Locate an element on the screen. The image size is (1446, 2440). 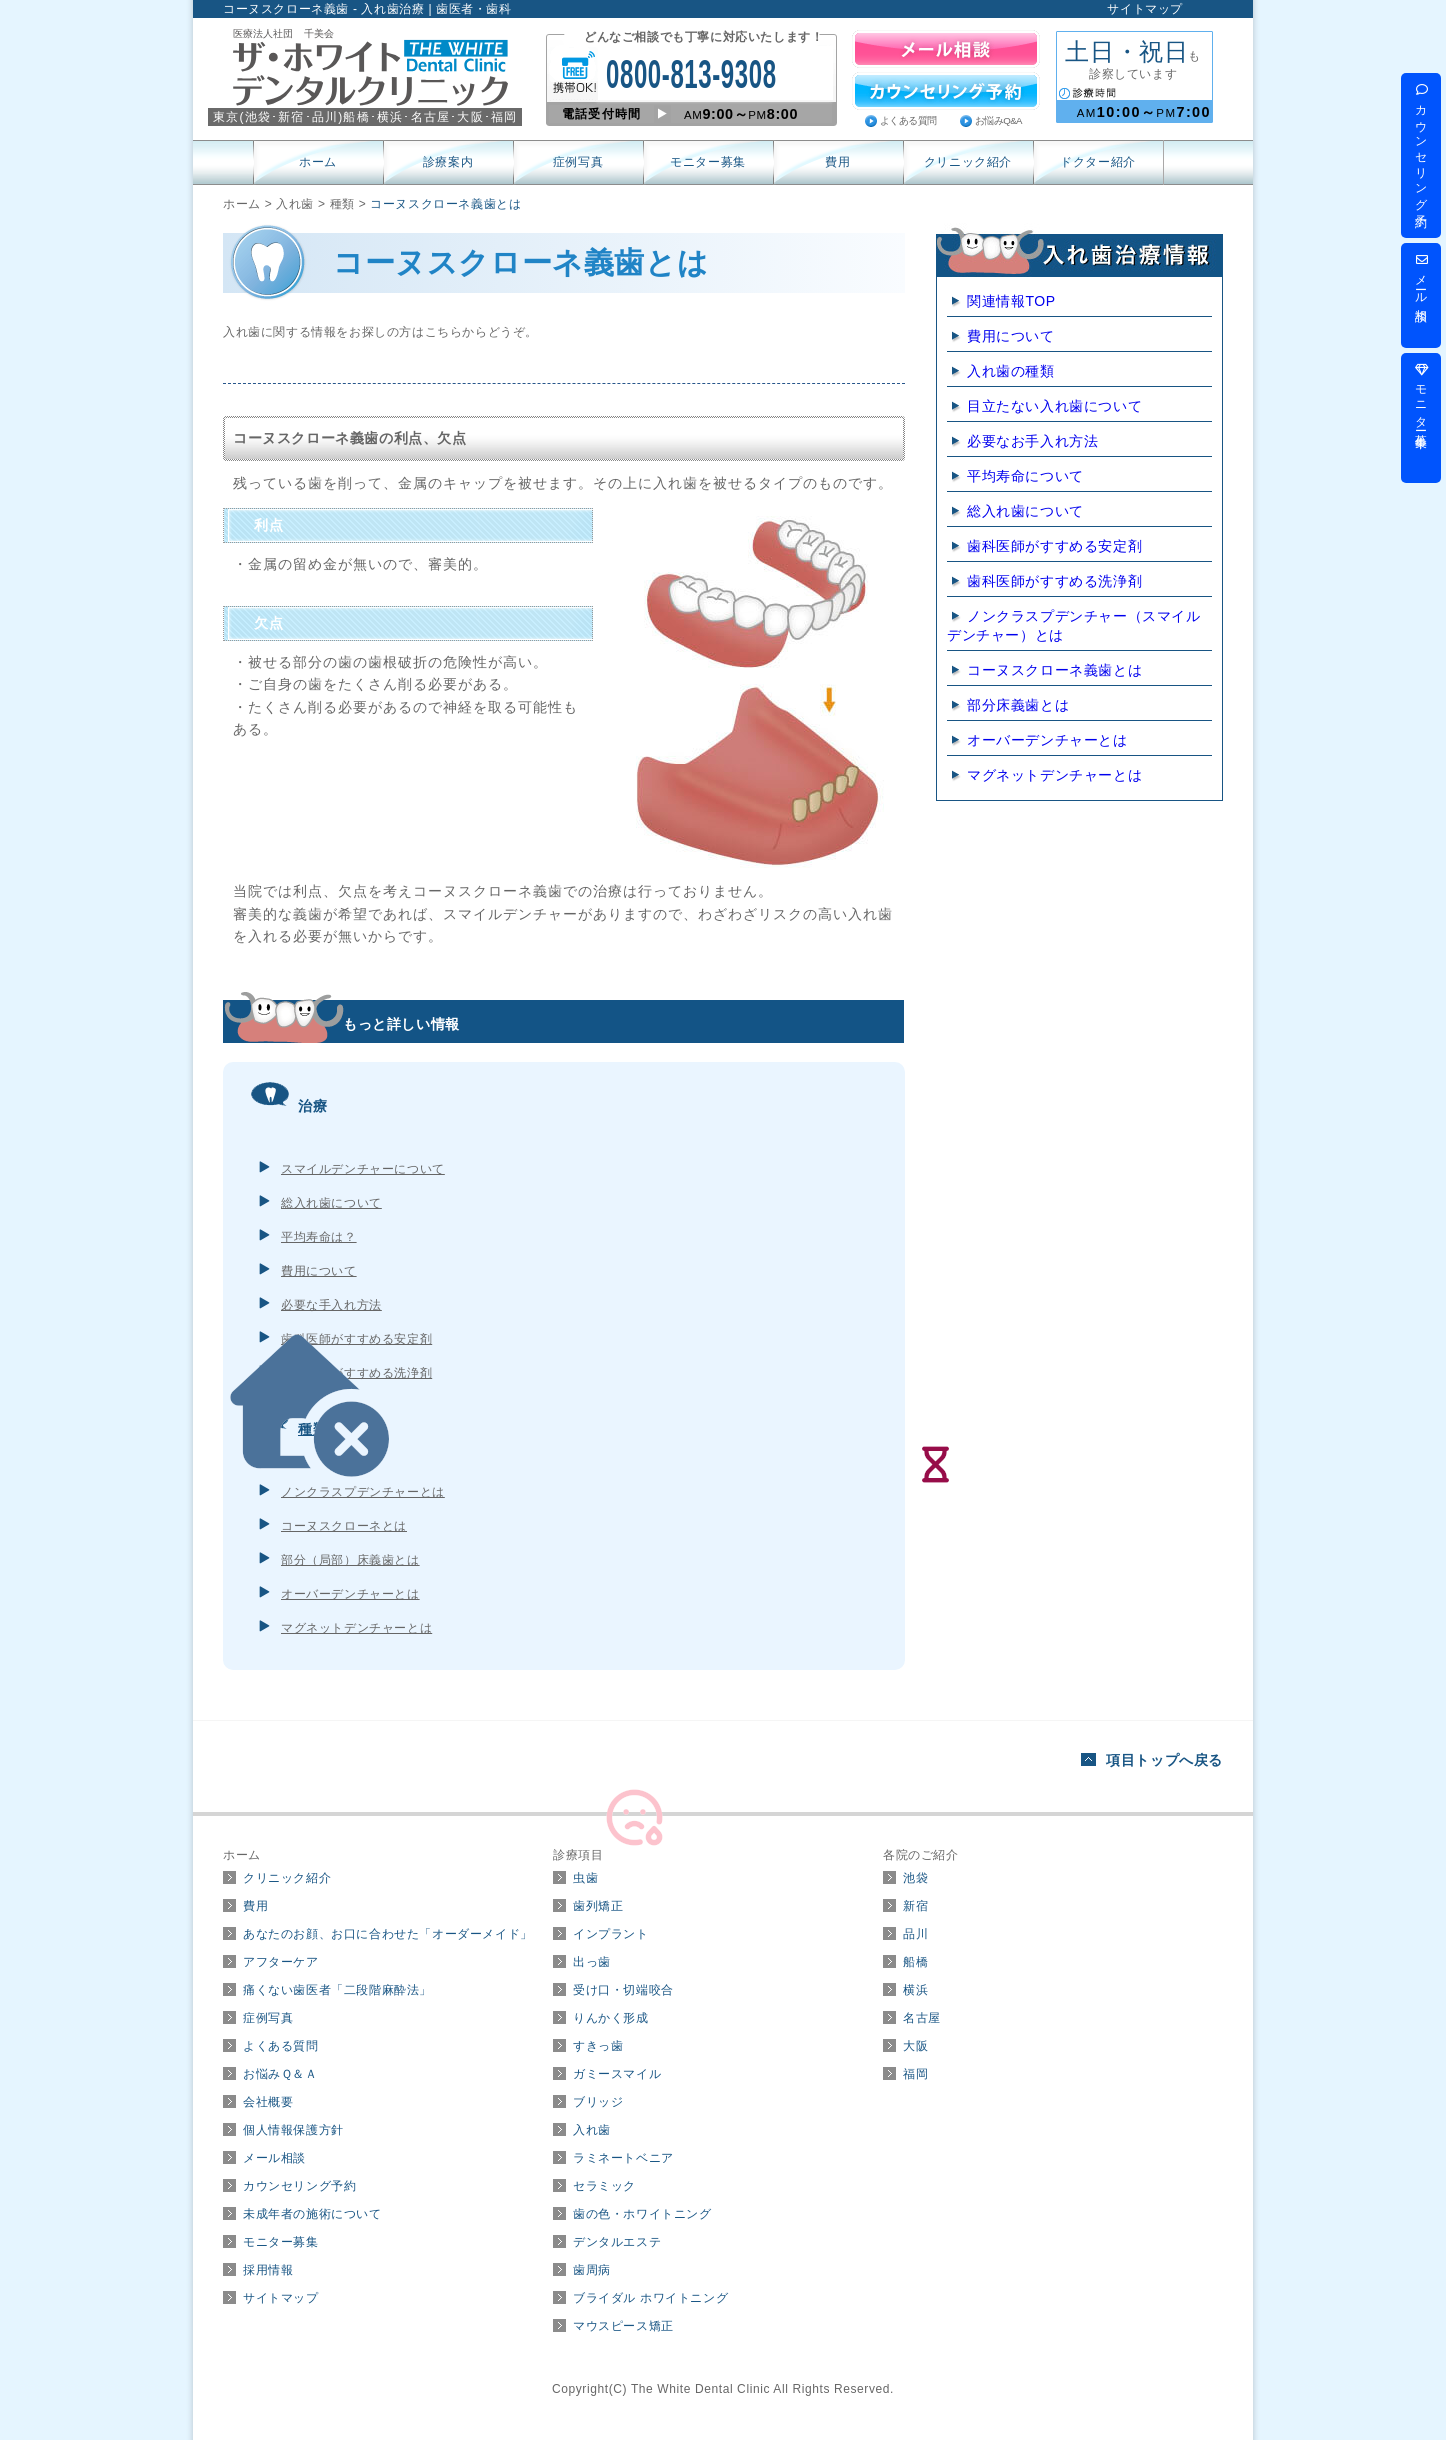
remove a saved home address is located at coordinates (305, 1401).